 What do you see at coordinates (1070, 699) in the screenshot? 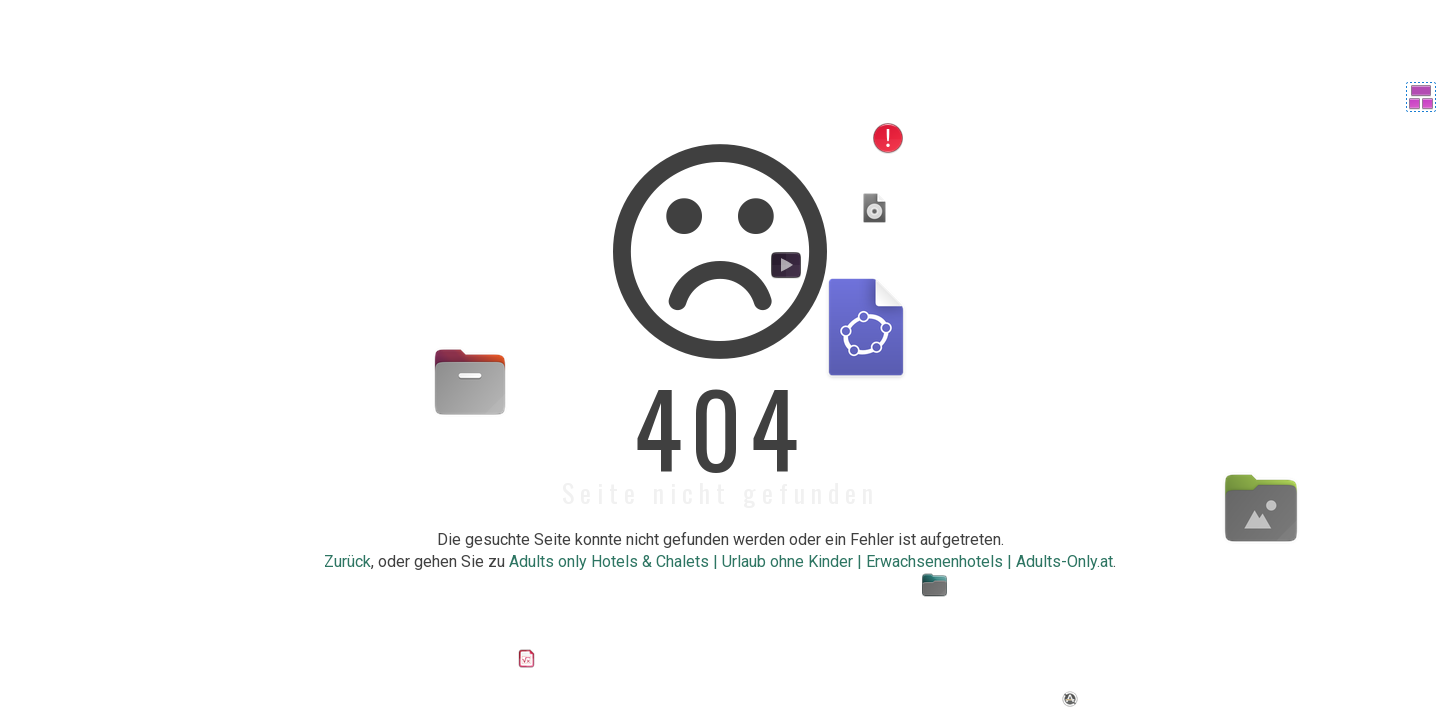
I see `open the software update manager` at bounding box center [1070, 699].